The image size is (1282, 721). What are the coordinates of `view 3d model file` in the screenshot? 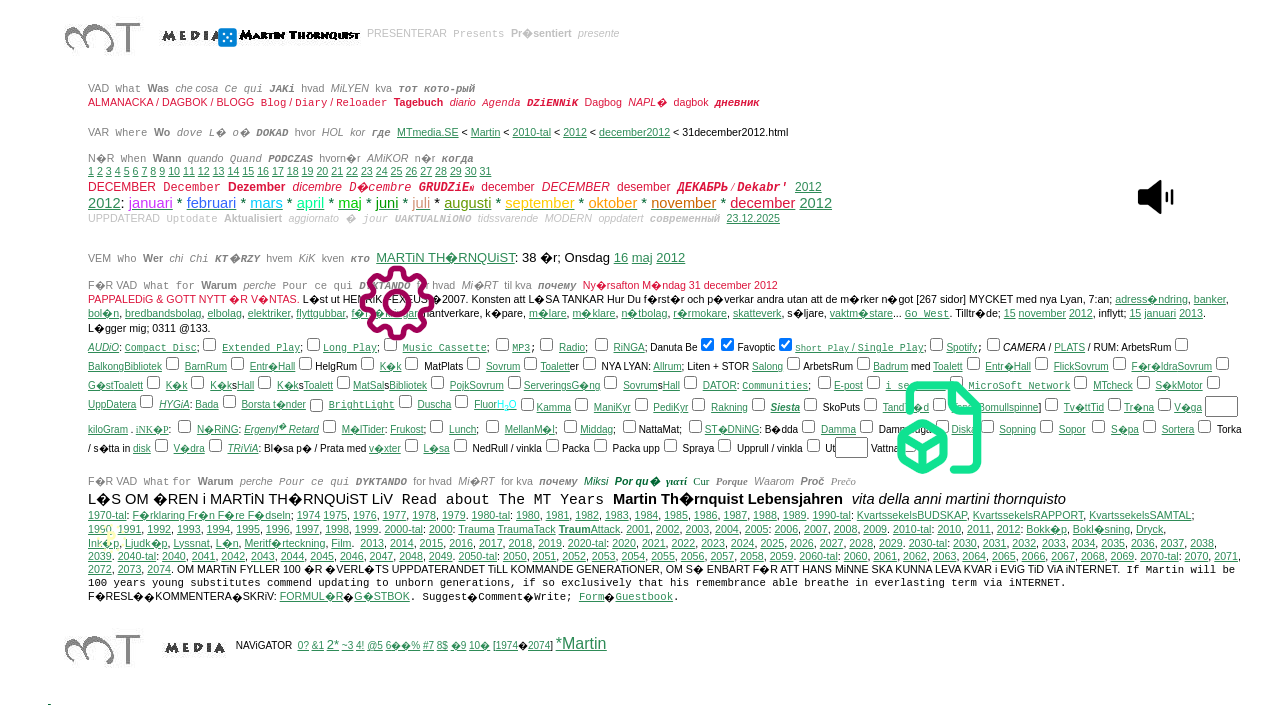 It's located at (943, 427).